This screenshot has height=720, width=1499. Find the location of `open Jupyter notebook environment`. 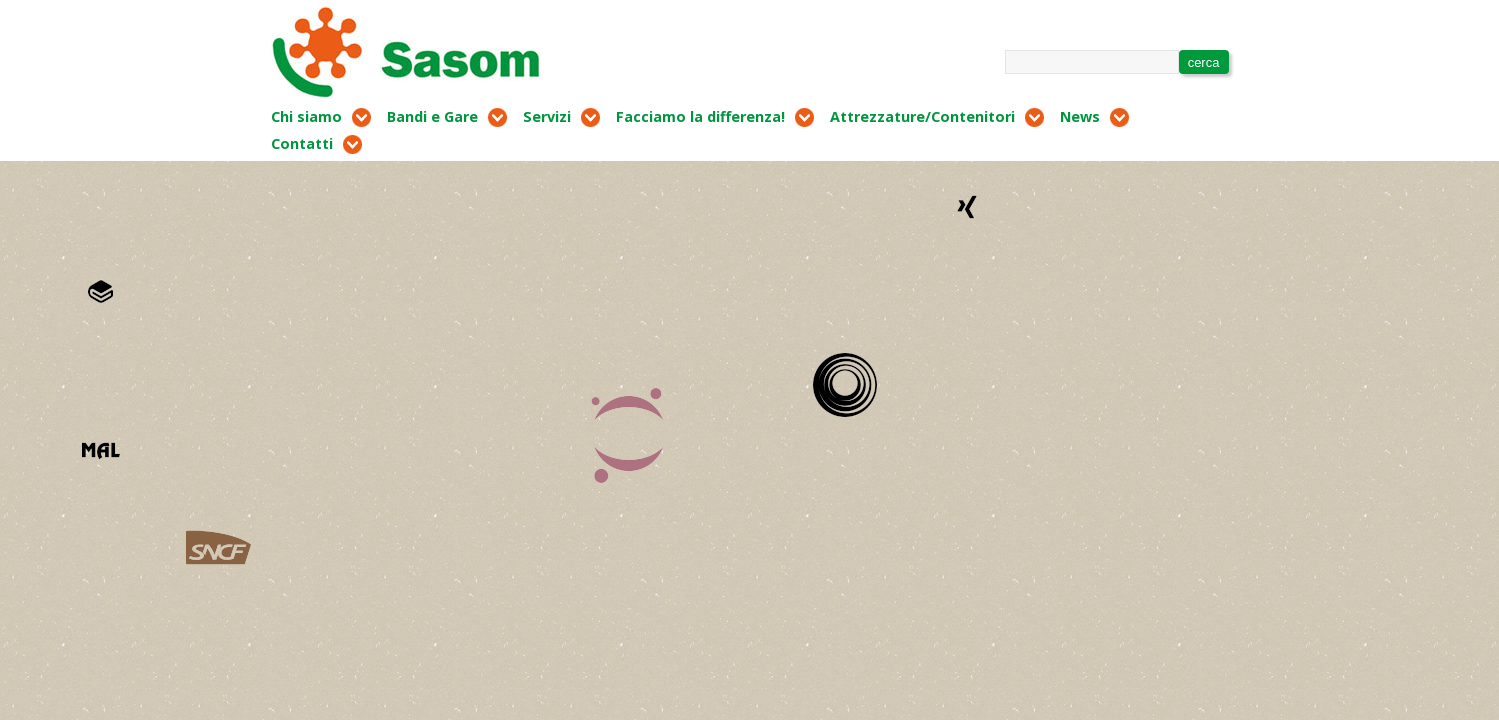

open Jupyter notebook environment is located at coordinates (627, 435).